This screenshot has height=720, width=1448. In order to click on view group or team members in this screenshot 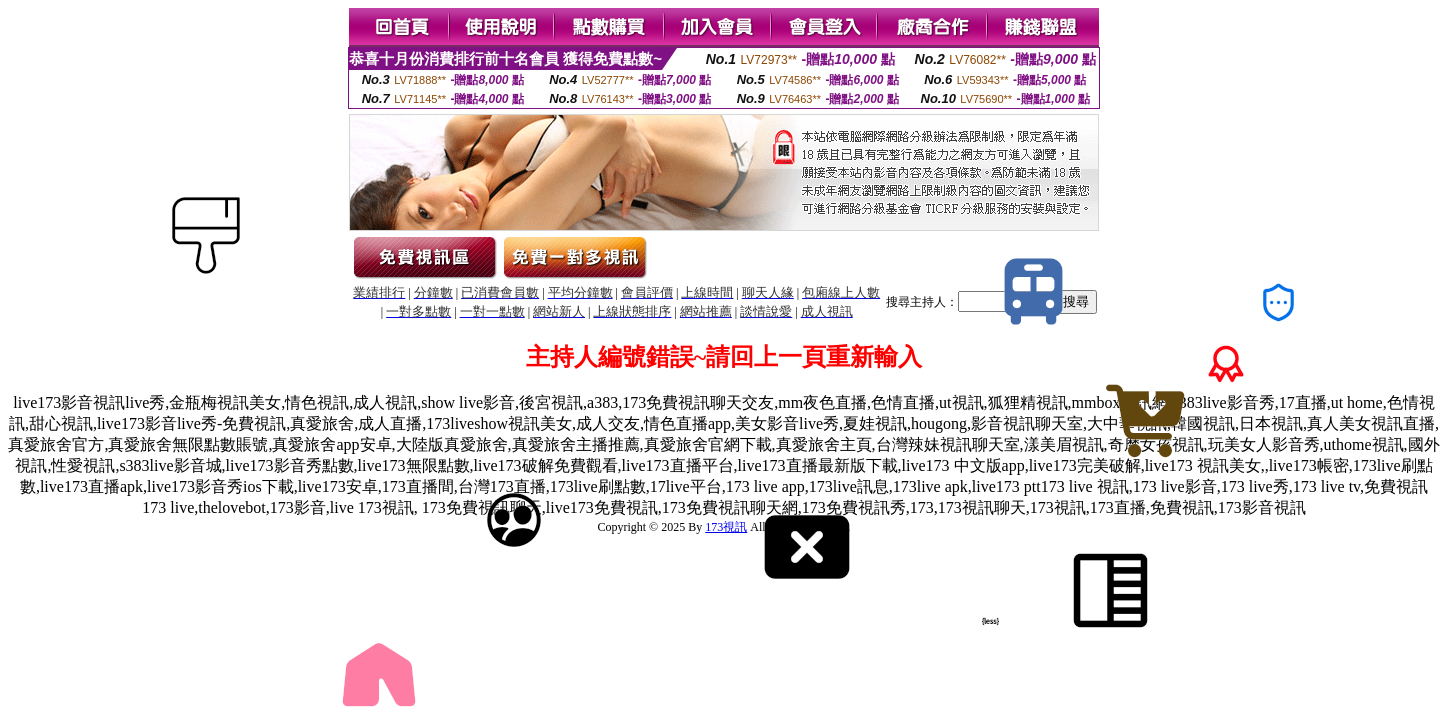, I will do `click(514, 520)`.